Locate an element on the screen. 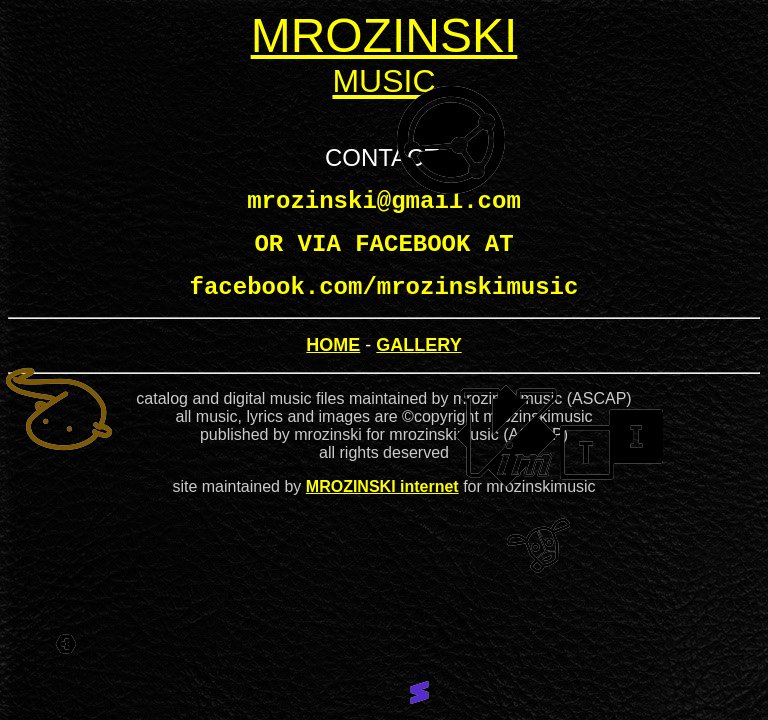 The height and width of the screenshot is (720, 768). open syncthing file synchronization app is located at coordinates (451, 140).